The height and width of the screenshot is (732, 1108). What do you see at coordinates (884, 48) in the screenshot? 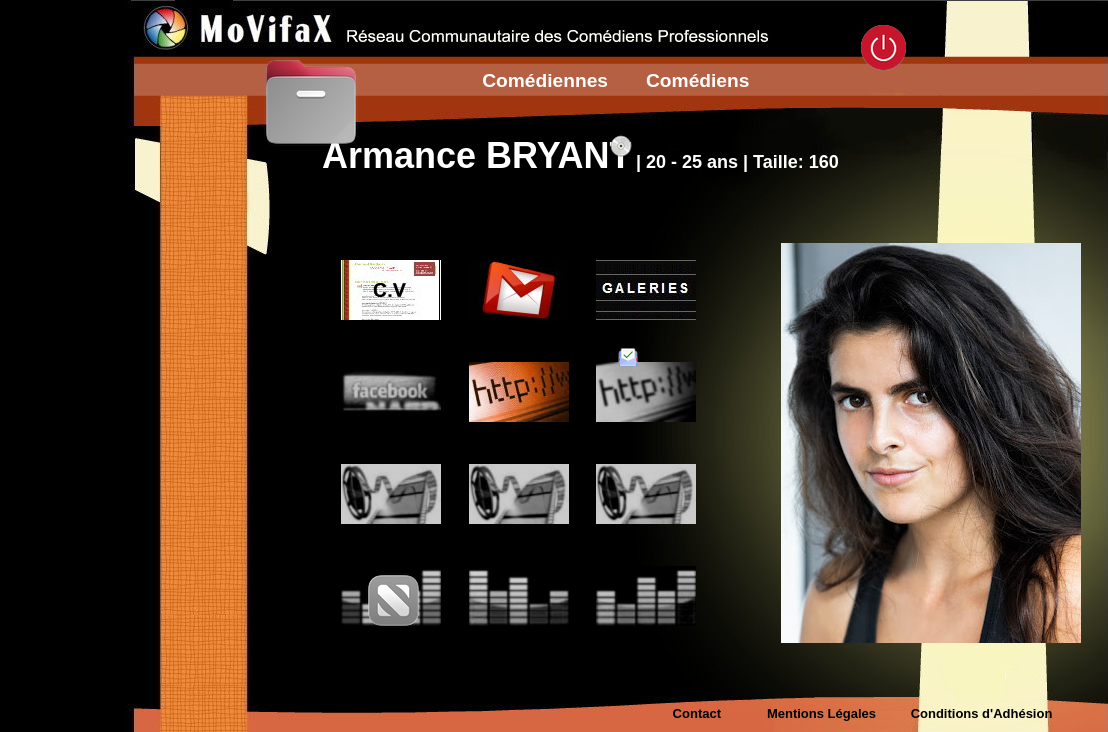
I see `shut down or power off the system` at bounding box center [884, 48].